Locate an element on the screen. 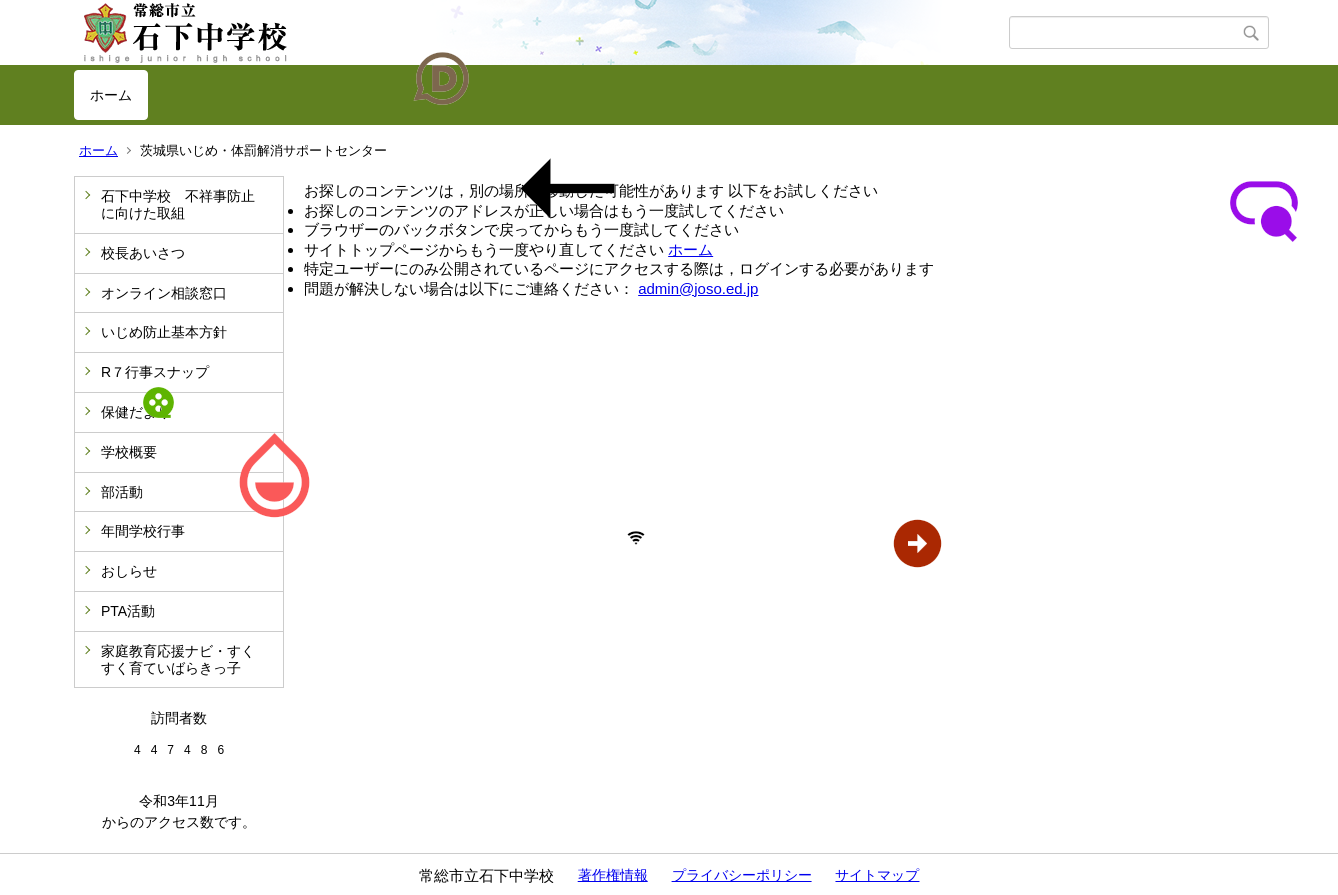 This screenshot has width=1338, height=895. go back to the previous page is located at coordinates (567, 188).